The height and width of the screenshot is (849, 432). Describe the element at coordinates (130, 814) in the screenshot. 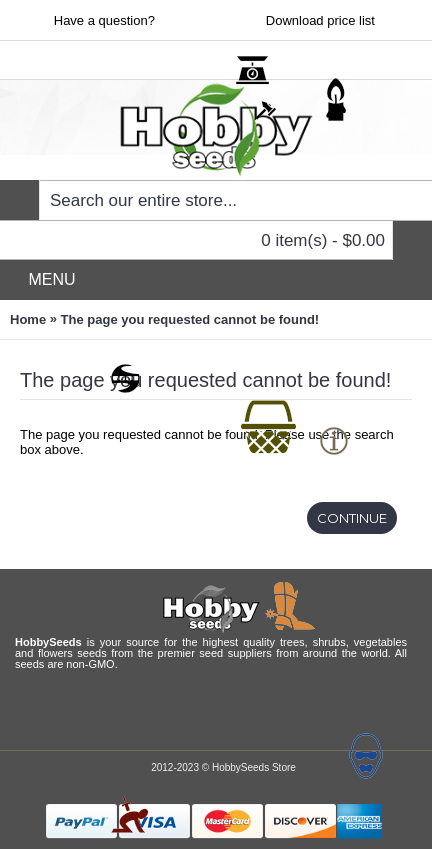

I see `indicates a backstab or stealth attack ability` at that location.